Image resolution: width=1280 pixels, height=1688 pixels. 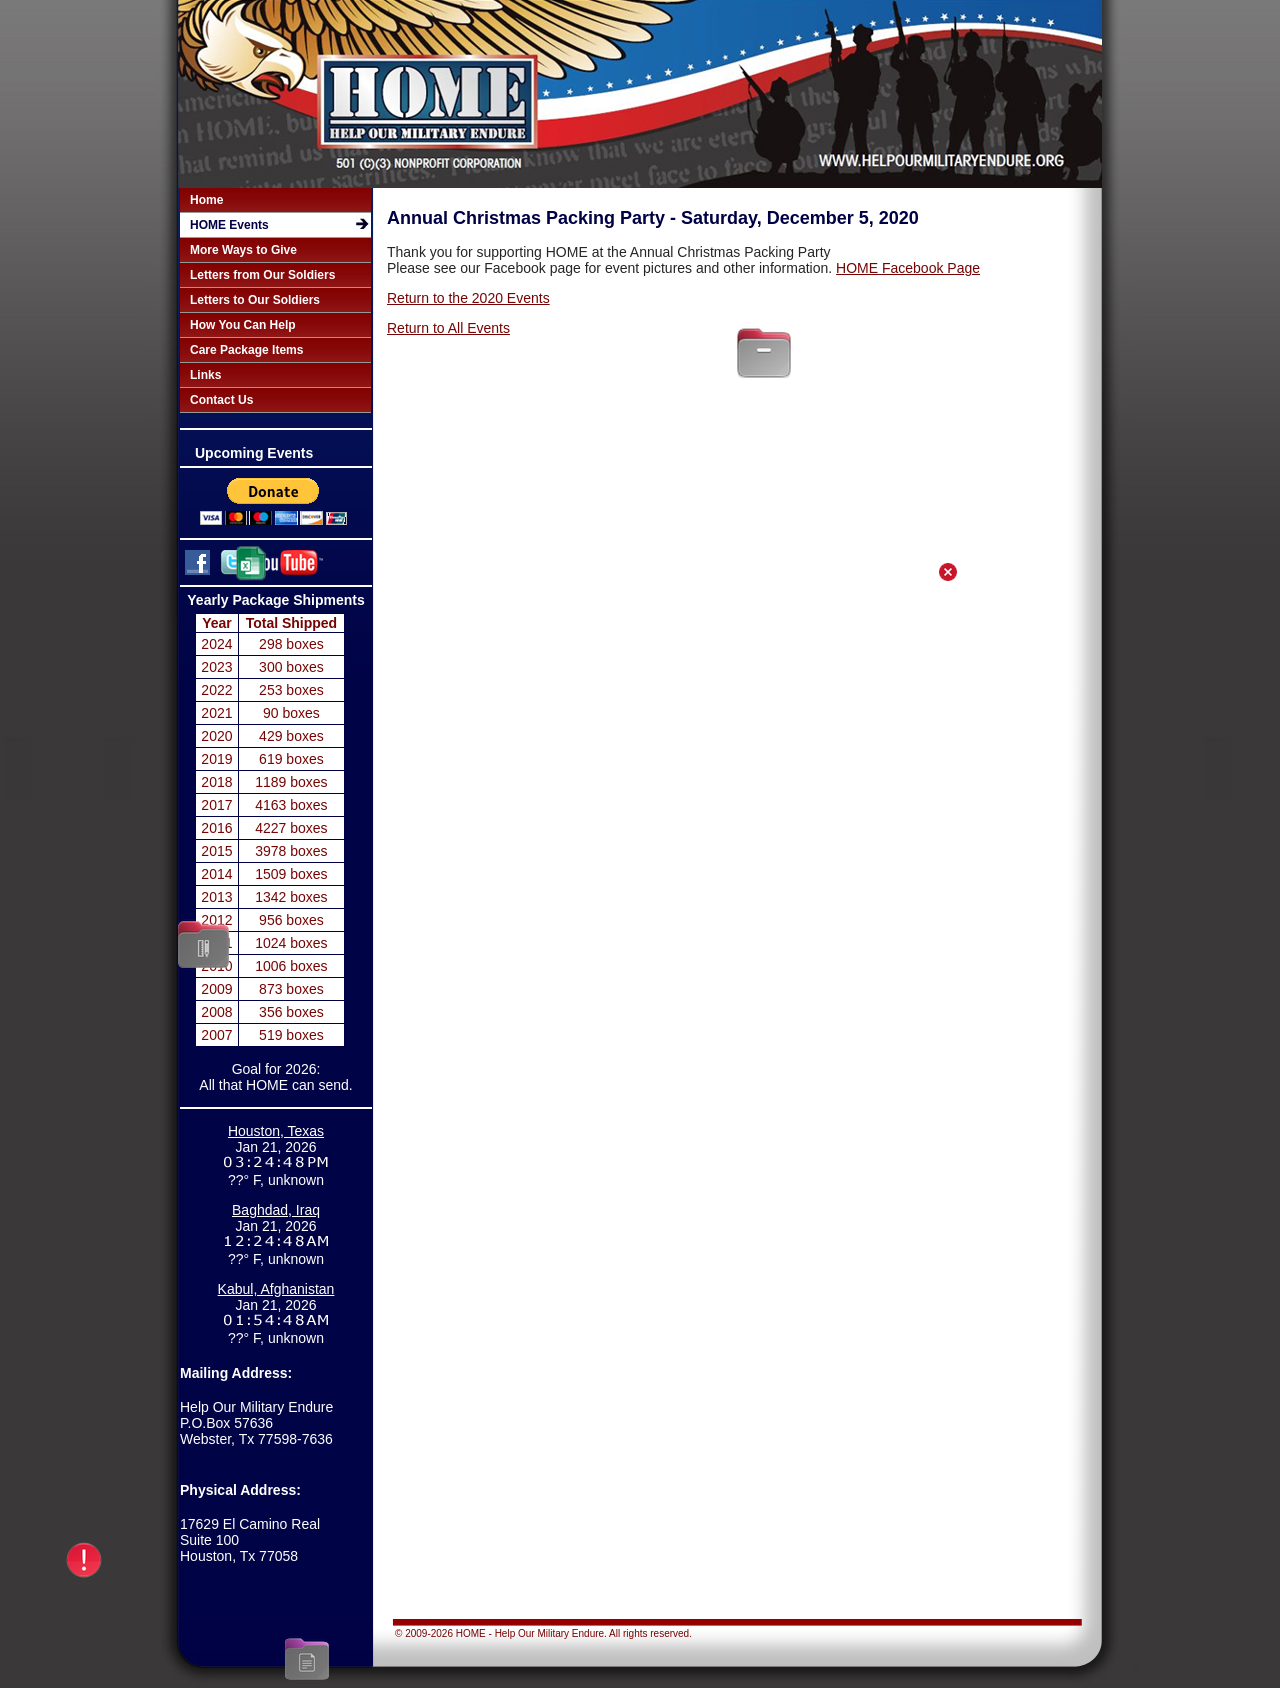 I want to click on indicates an application error or crash, so click(x=84, y=1560).